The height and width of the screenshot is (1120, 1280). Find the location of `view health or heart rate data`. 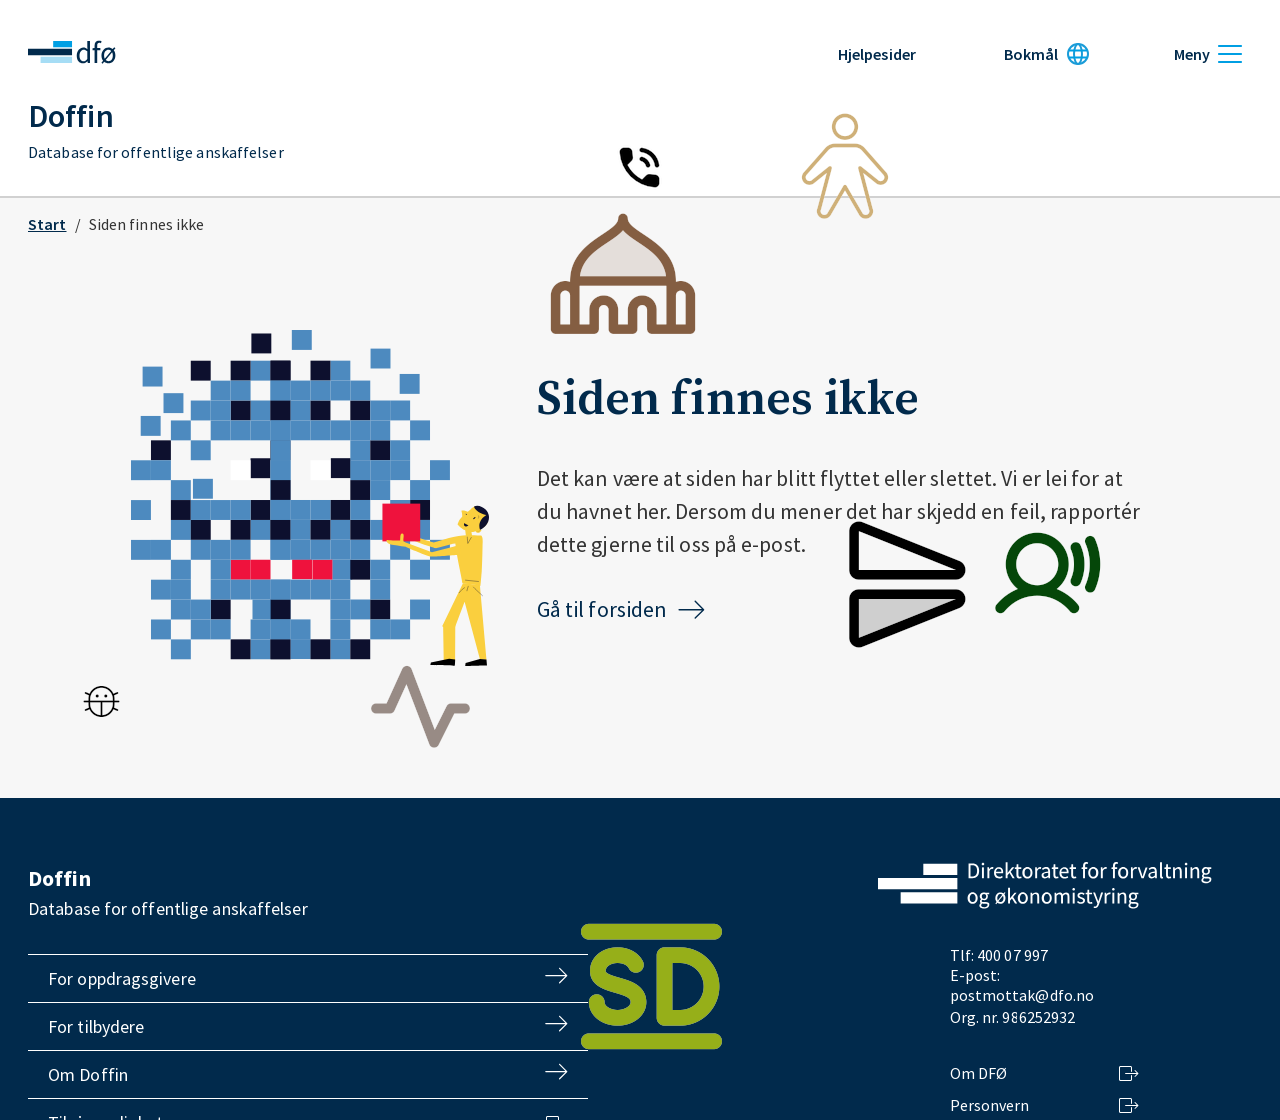

view health or heart rate data is located at coordinates (420, 708).